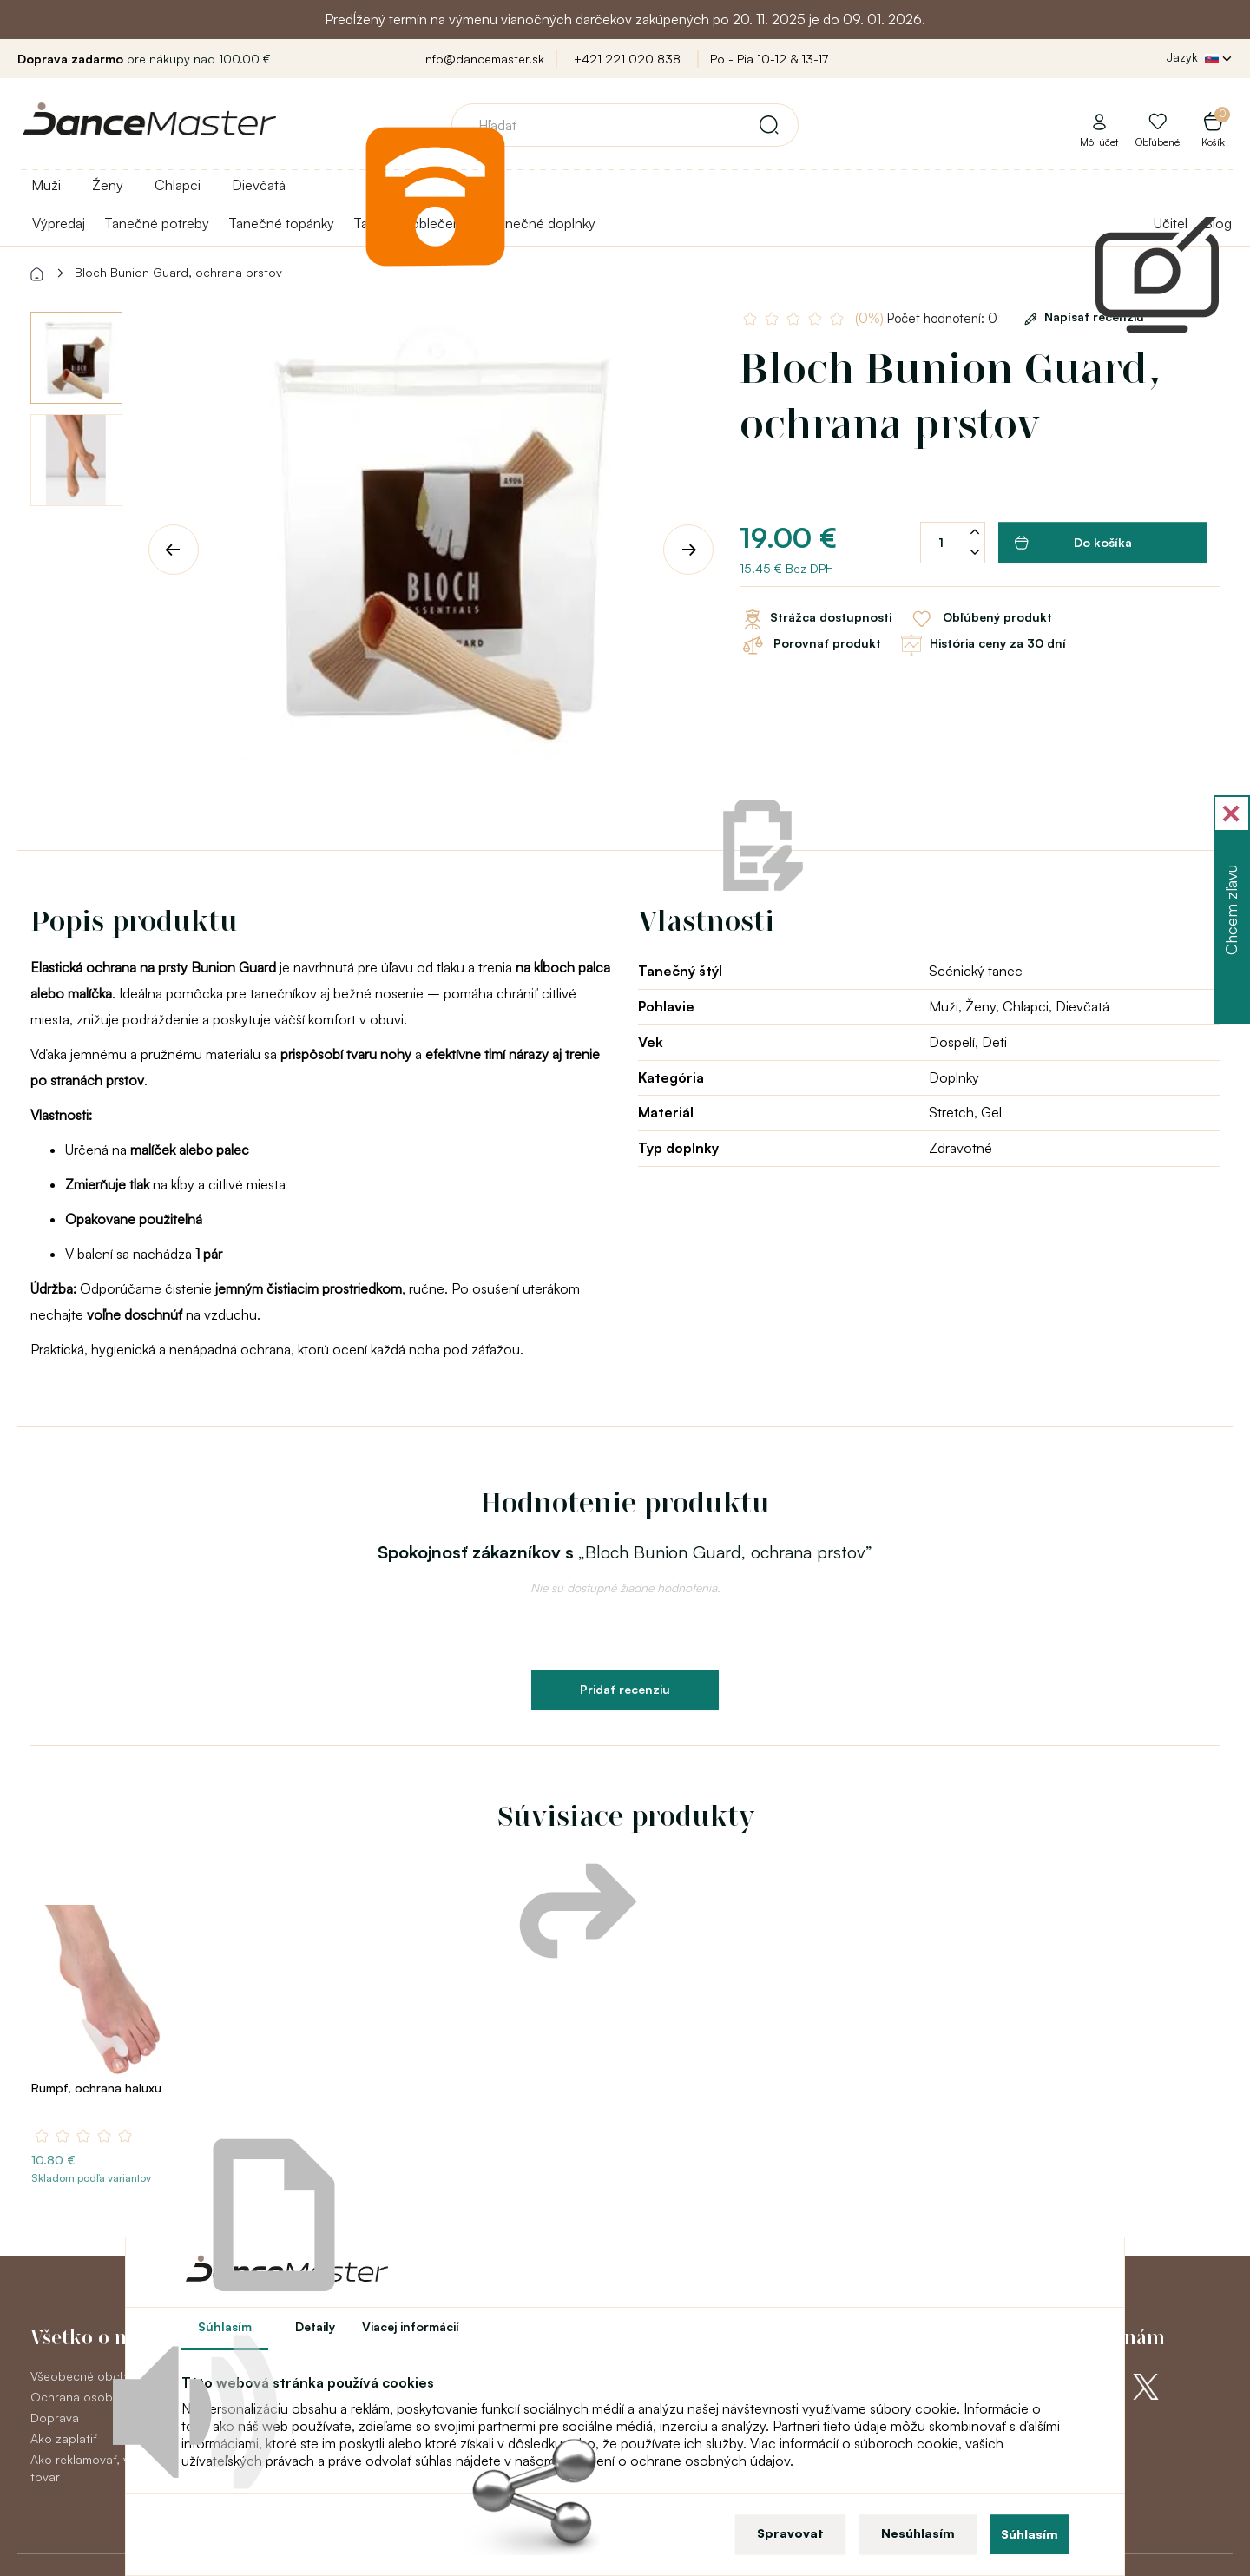  I want to click on access sharing and network preferences, so click(531, 2487).